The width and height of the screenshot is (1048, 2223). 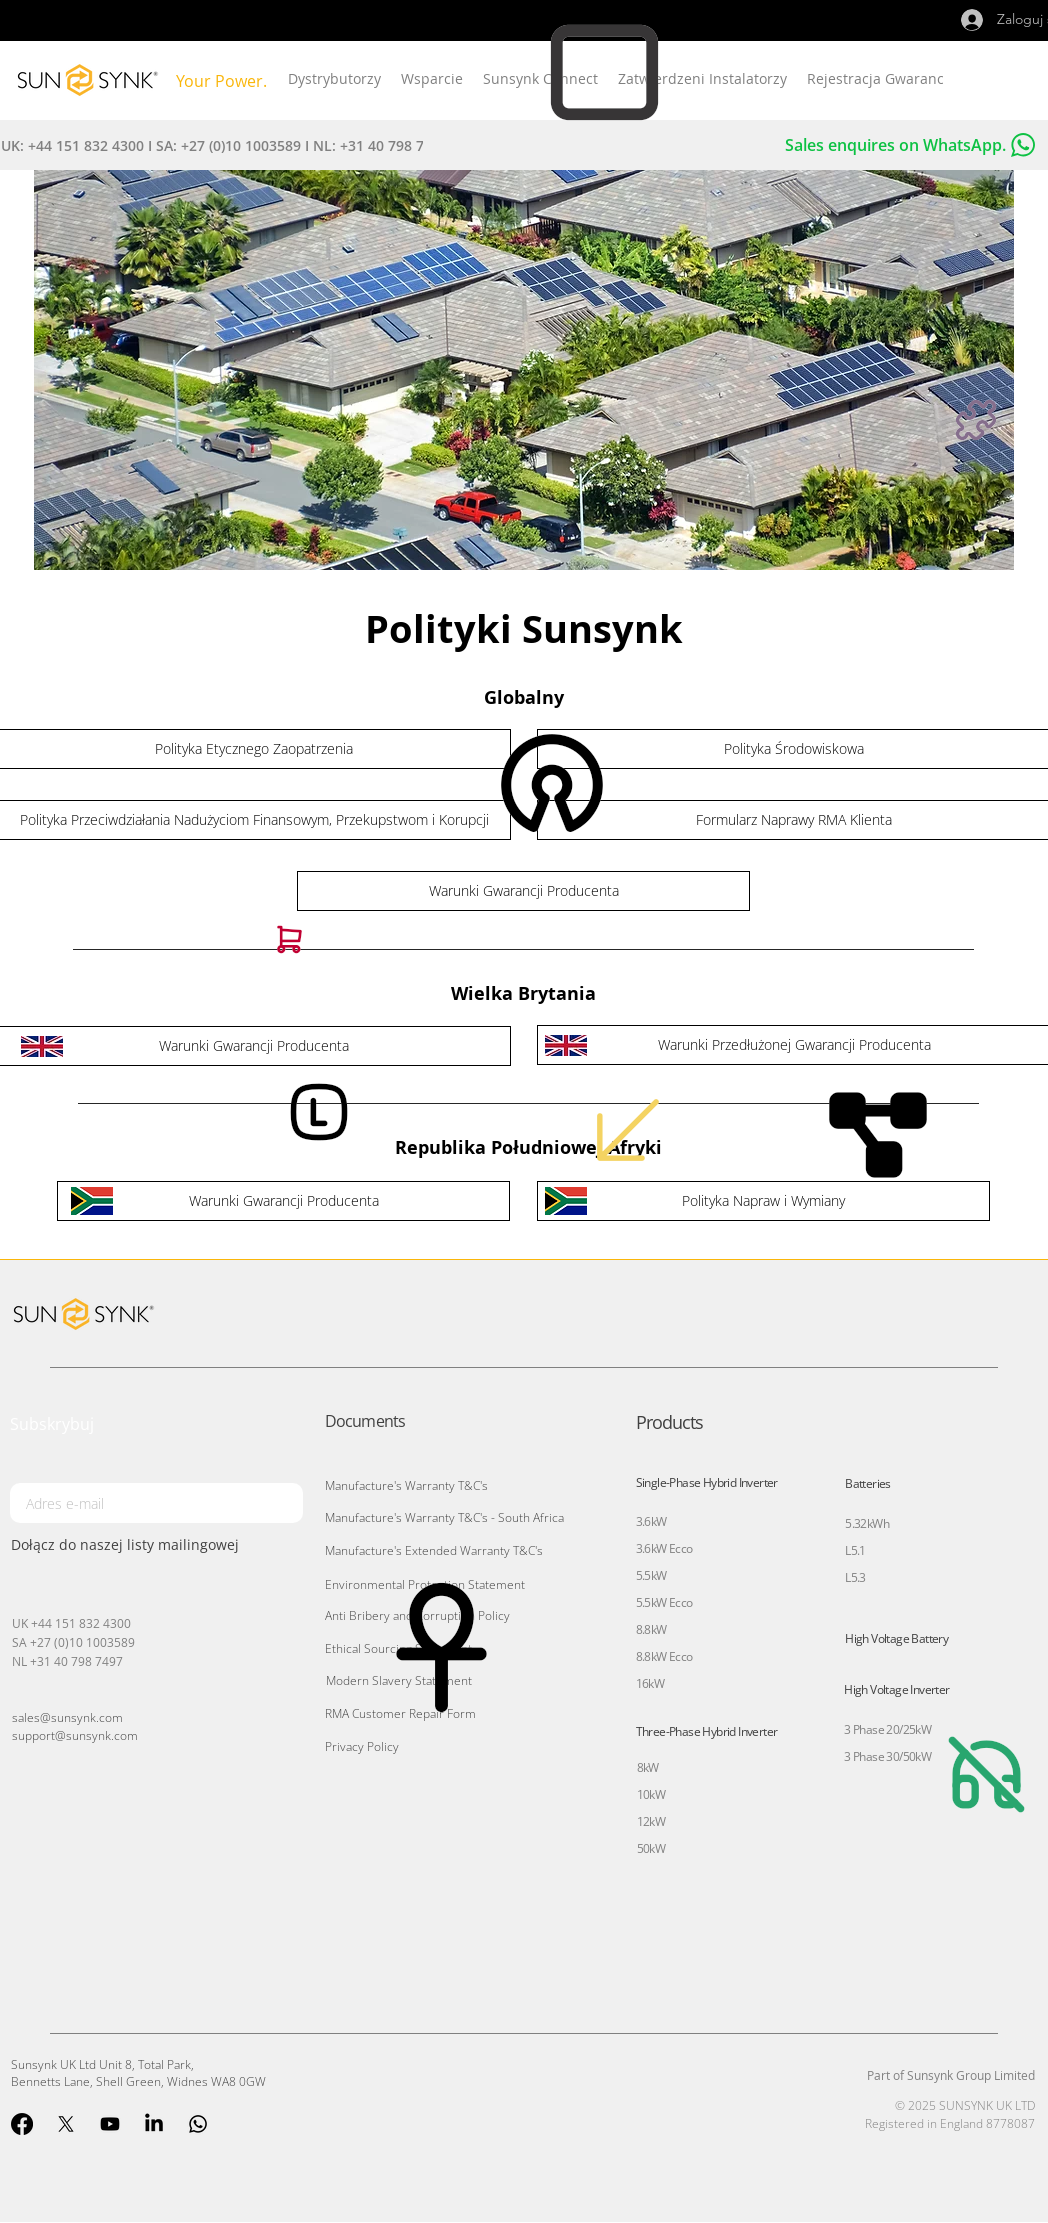 I want to click on view your shopping cart, so click(x=289, y=939).